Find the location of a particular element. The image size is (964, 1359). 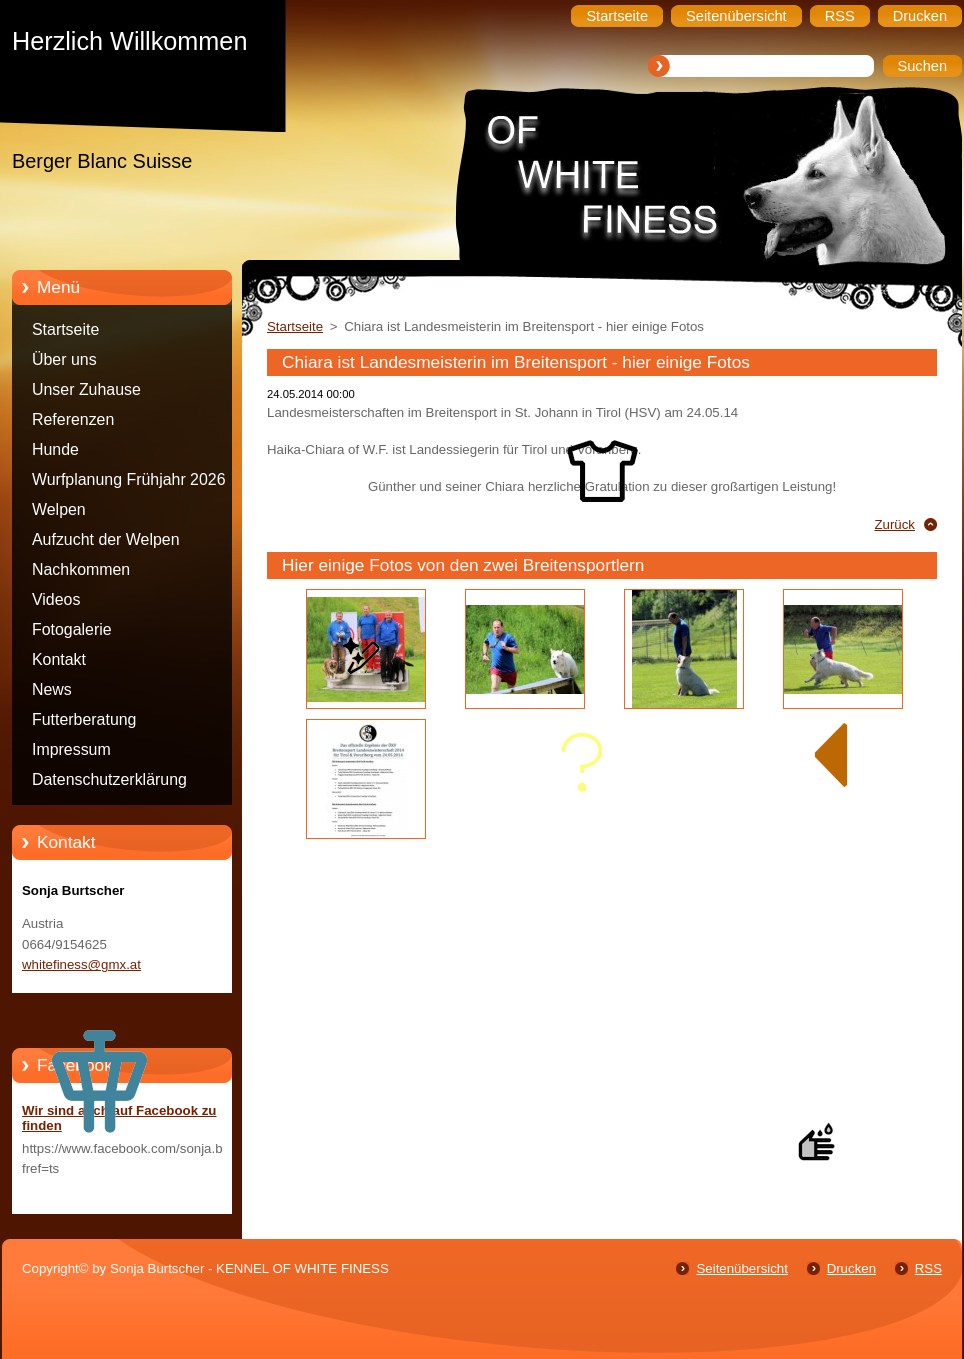

access air traffic control features is located at coordinates (99, 1081).